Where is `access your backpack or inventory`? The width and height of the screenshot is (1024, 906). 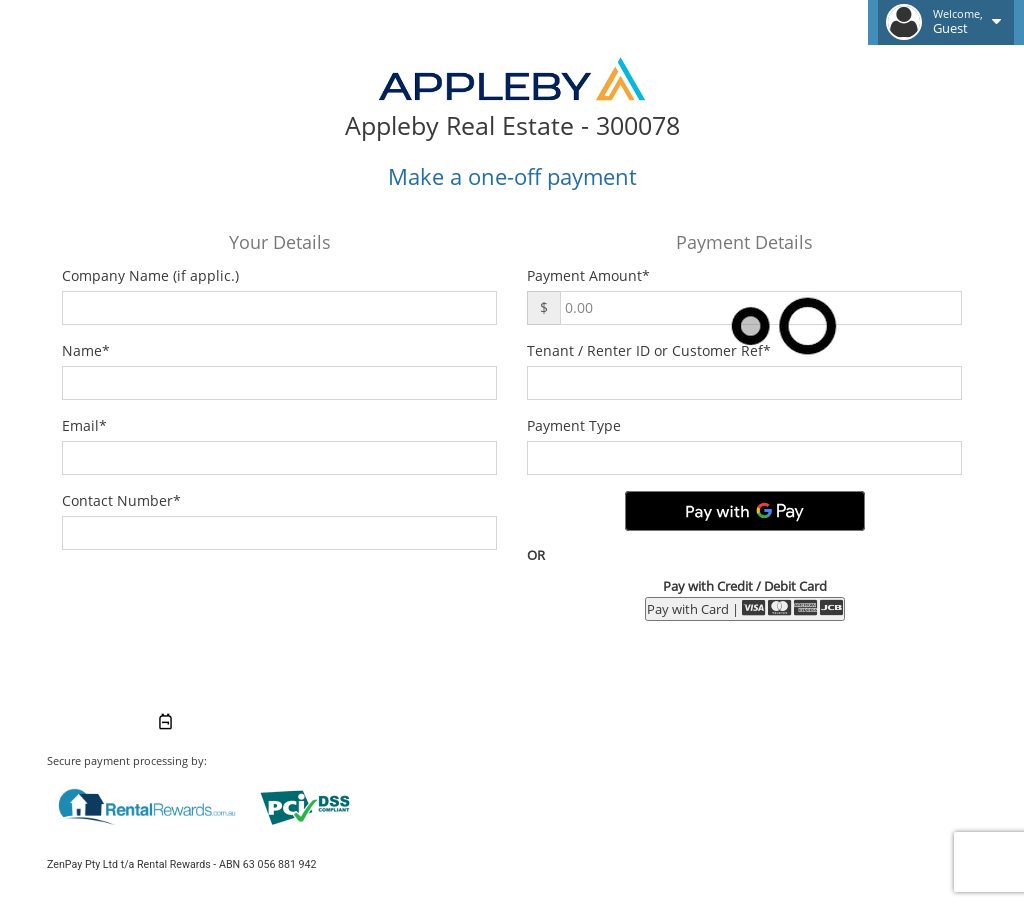 access your backpack or inventory is located at coordinates (165, 721).